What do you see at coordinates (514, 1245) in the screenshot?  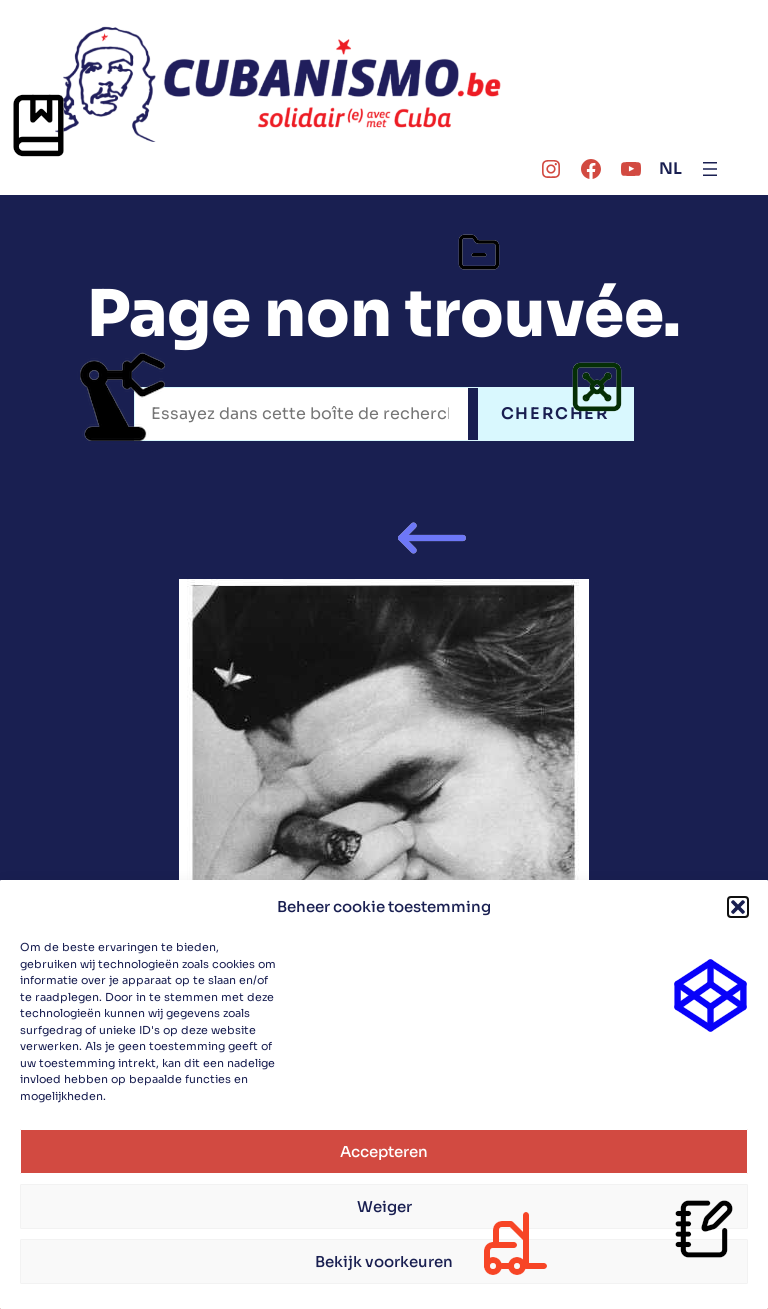 I see `access warehouse or inventory management` at bounding box center [514, 1245].